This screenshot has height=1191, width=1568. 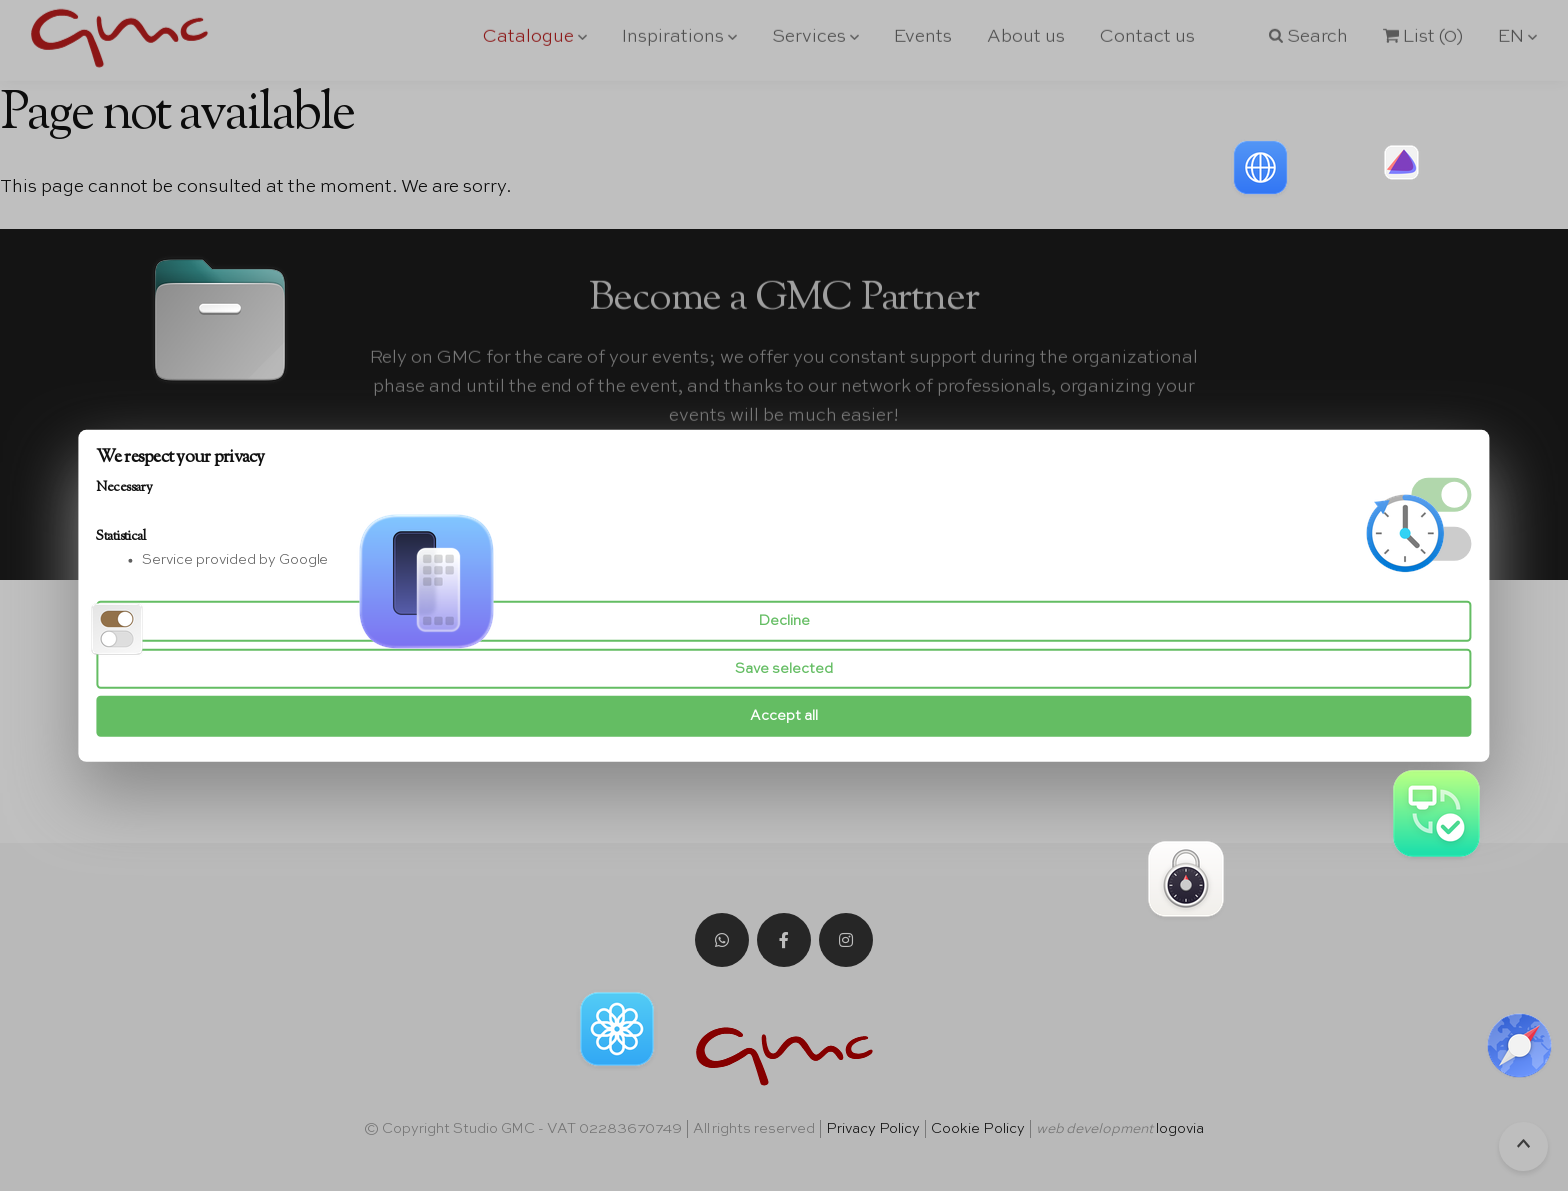 What do you see at coordinates (1436, 813) in the screenshot?
I see `open input leap app for sharing keyboard and mouse between computers` at bounding box center [1436, 813].